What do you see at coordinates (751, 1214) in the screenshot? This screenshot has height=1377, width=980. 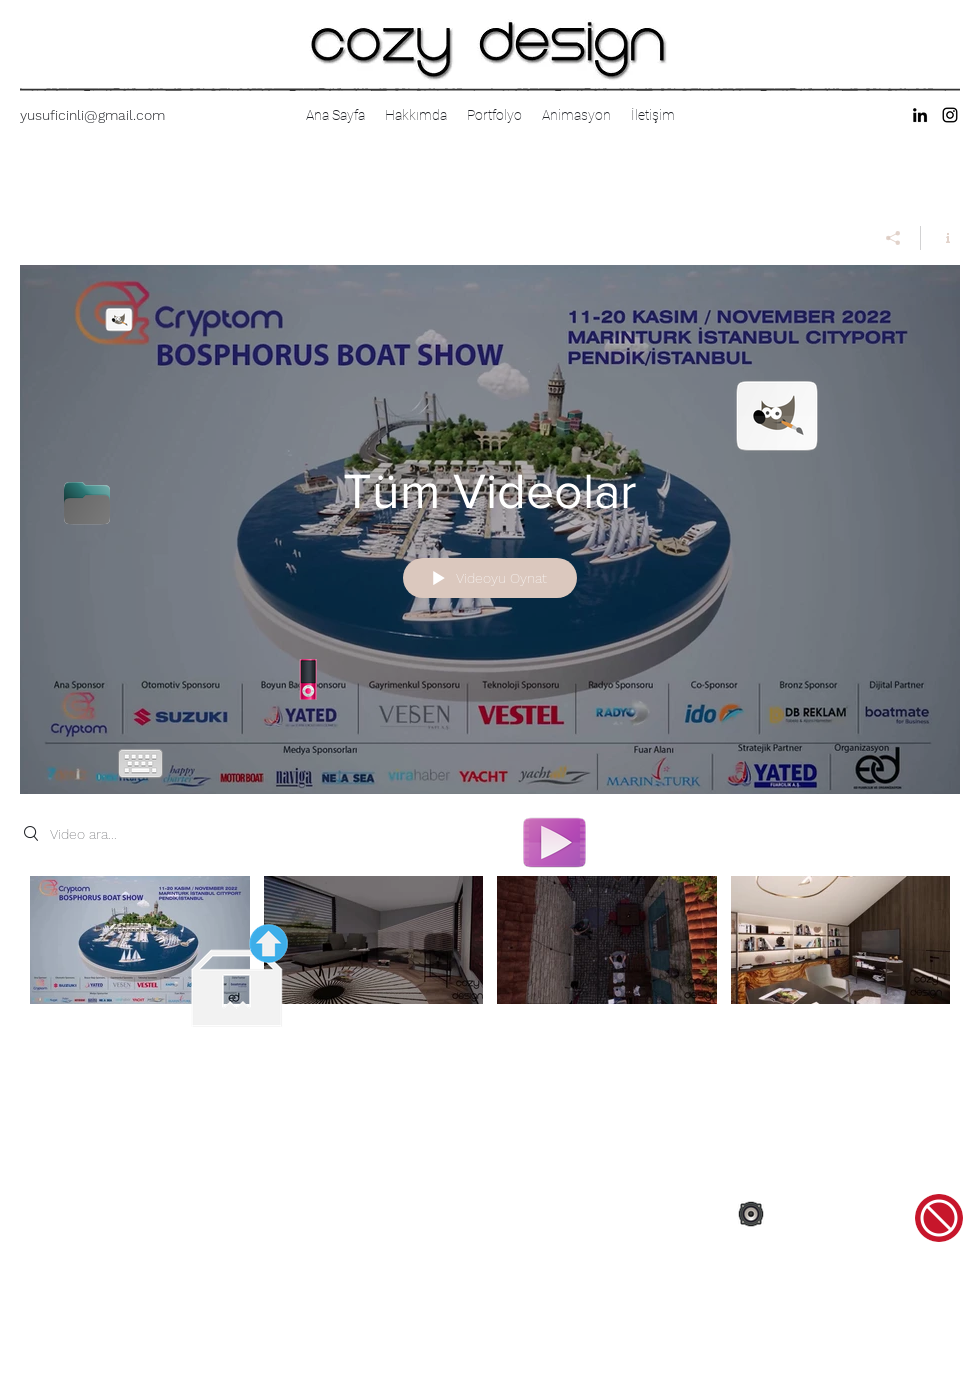 I see `adjust speaker or audio output settings` at bounding box center [751, 1214].